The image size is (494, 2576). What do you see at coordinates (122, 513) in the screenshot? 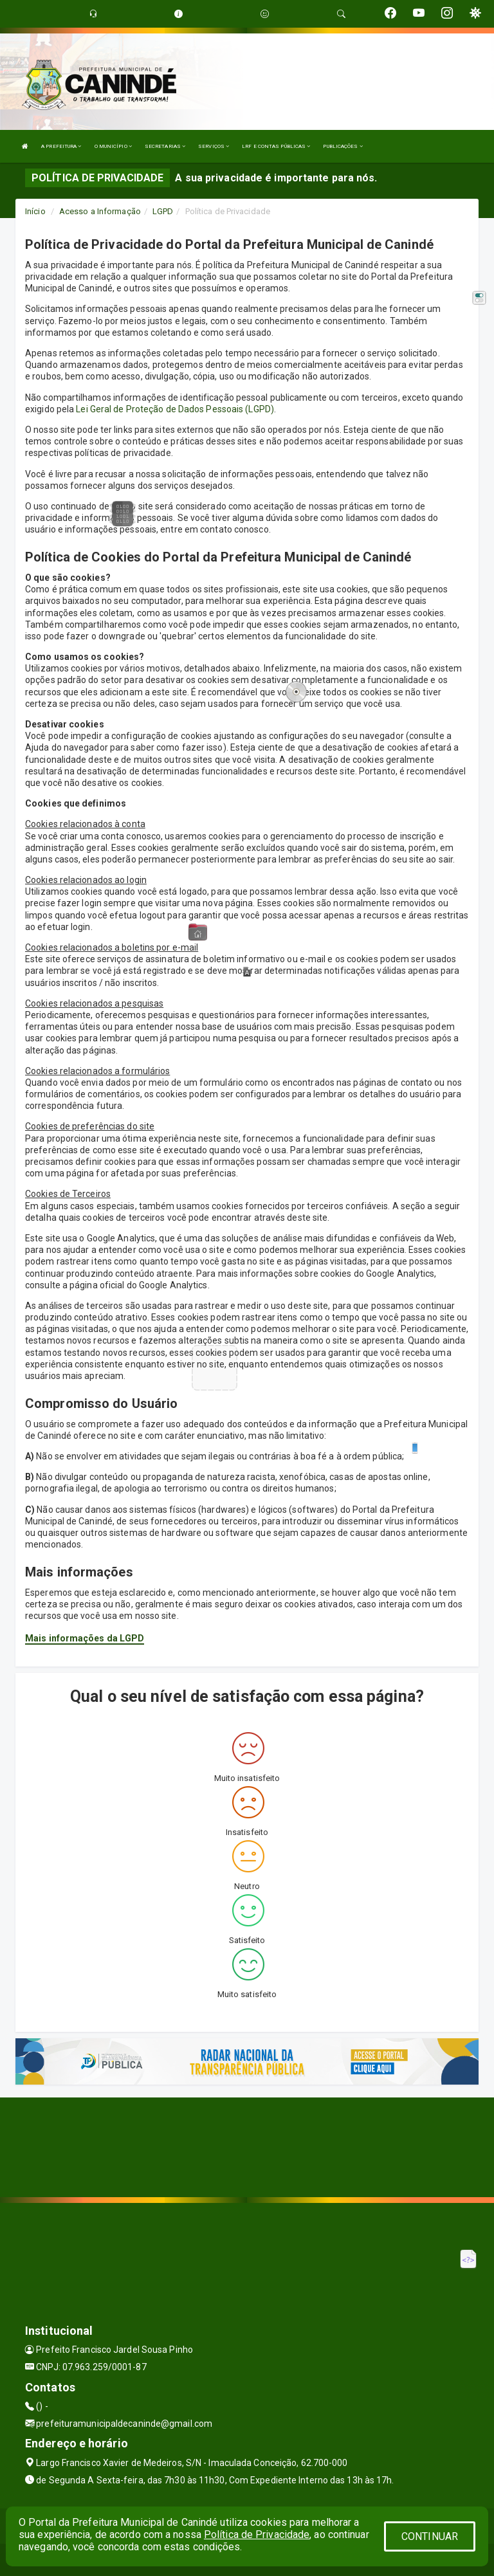
I see `firmware file or binary data` at bounding box center [122, 513].